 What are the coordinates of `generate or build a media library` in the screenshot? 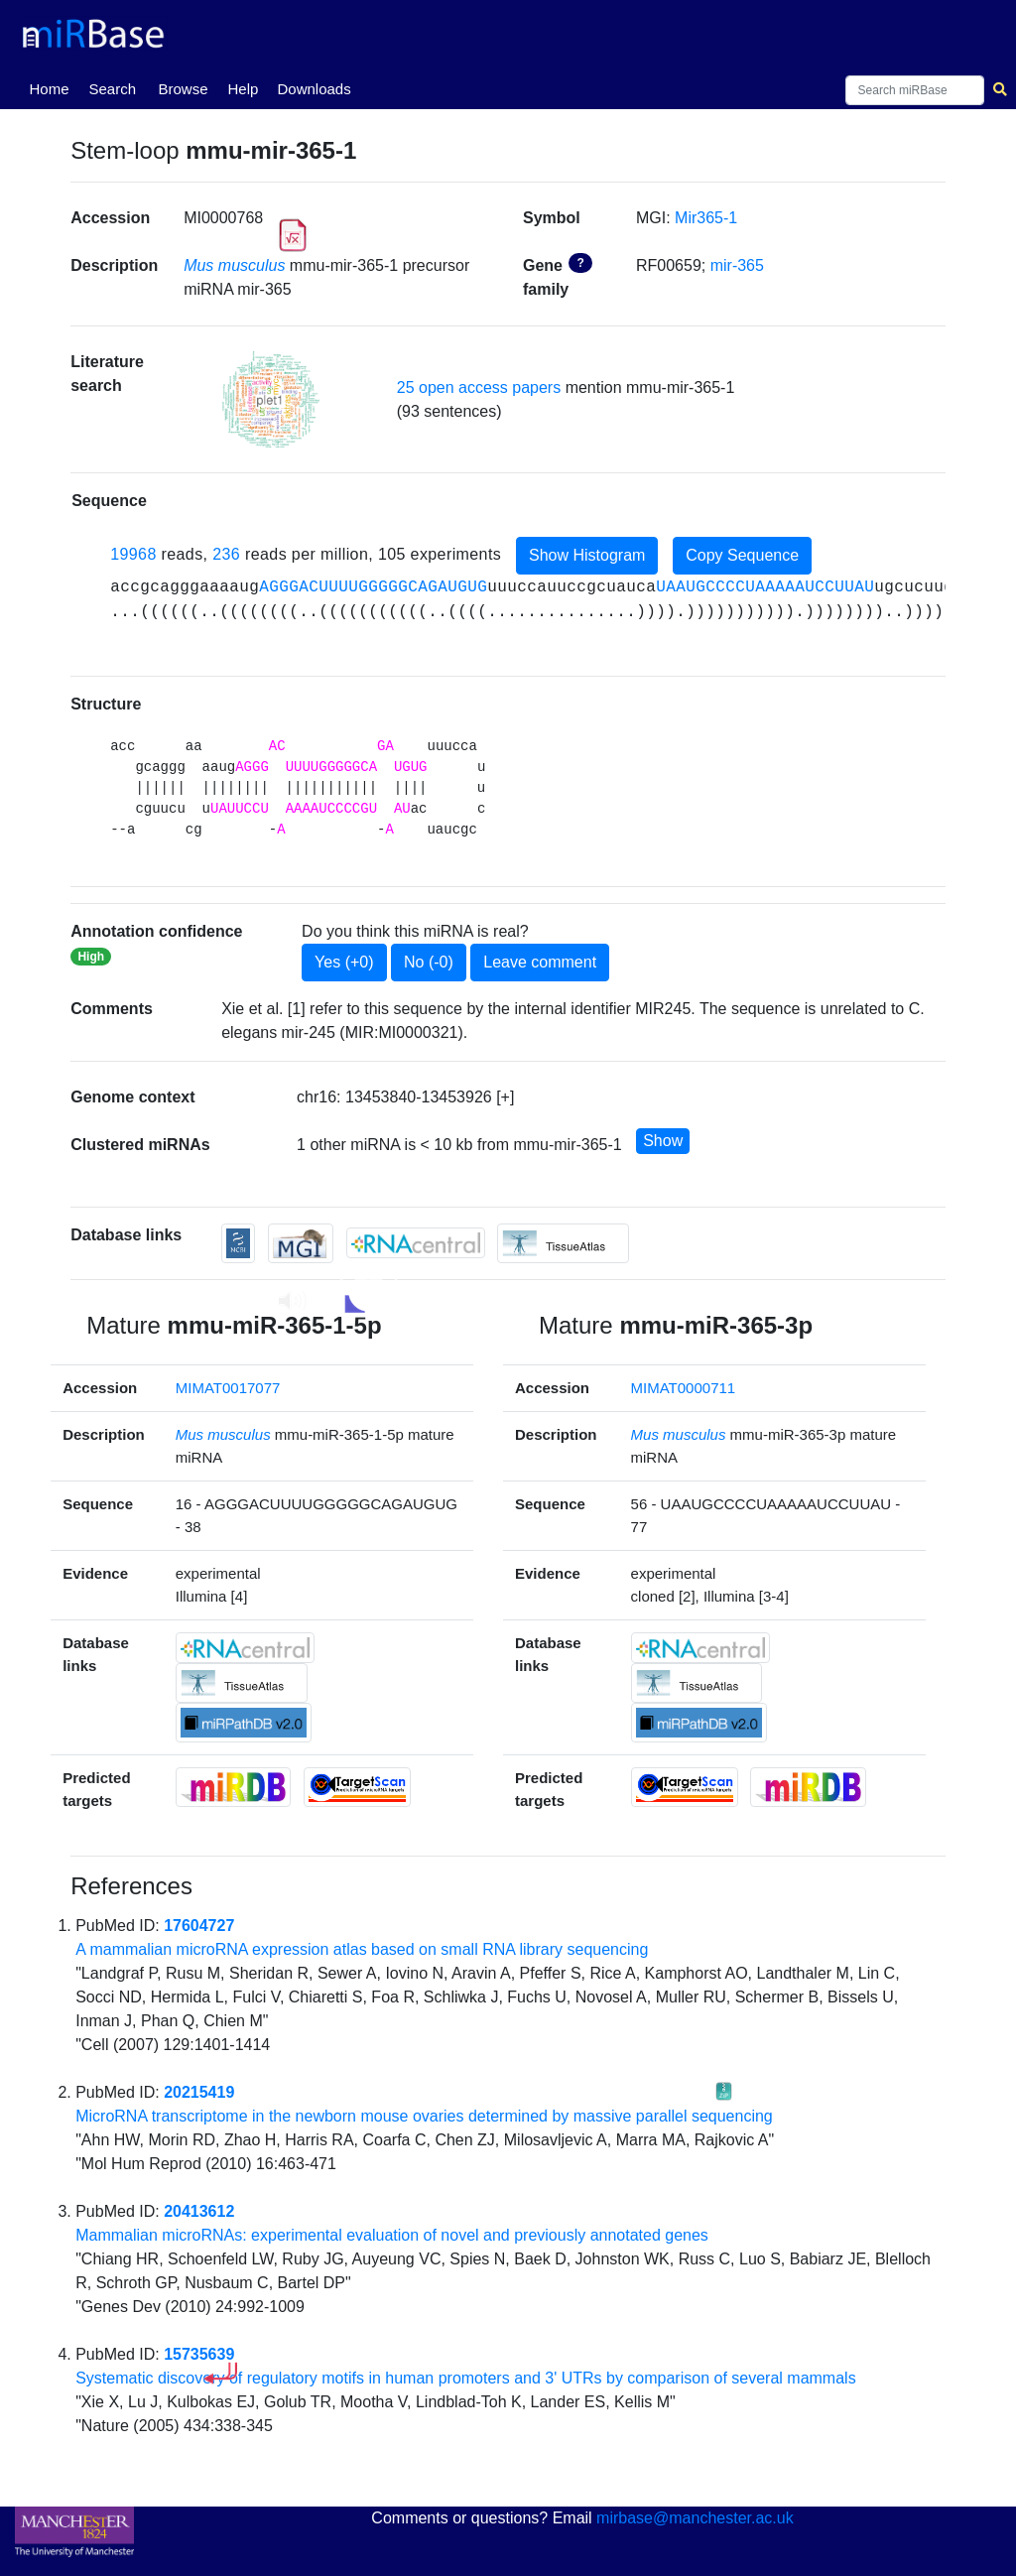 It's located at (368, 1291).